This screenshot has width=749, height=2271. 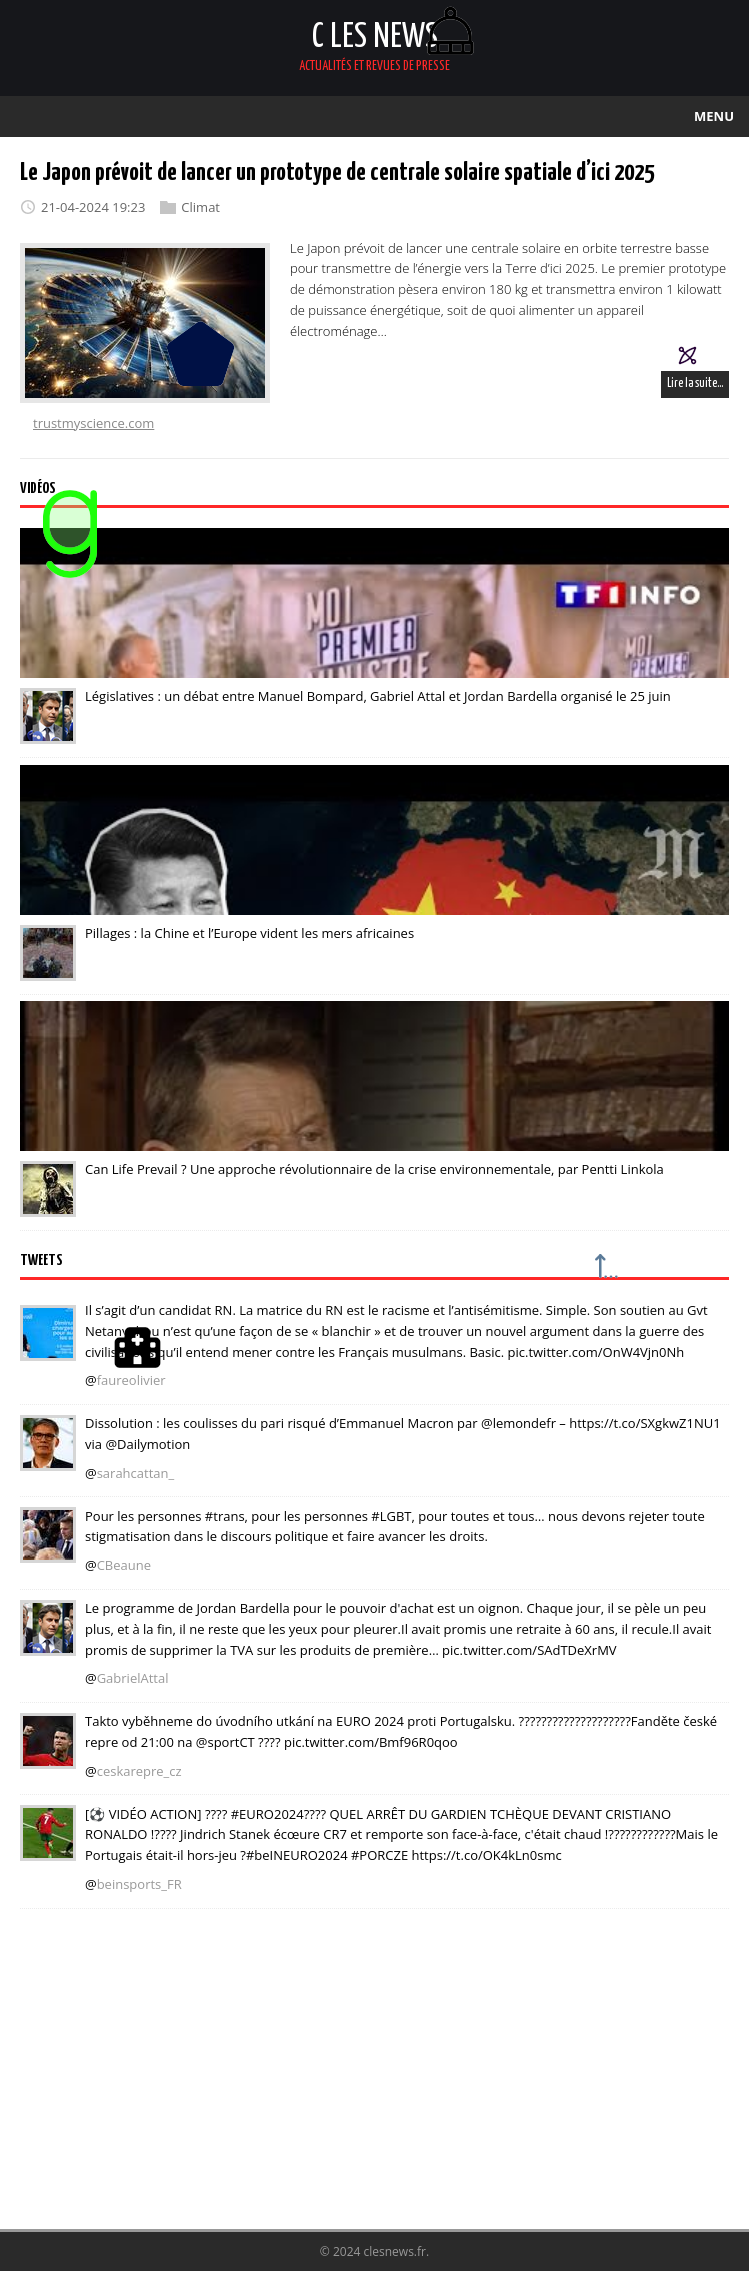 I want to click on access kayaking or water sports activities, so click(x=687, y=355).